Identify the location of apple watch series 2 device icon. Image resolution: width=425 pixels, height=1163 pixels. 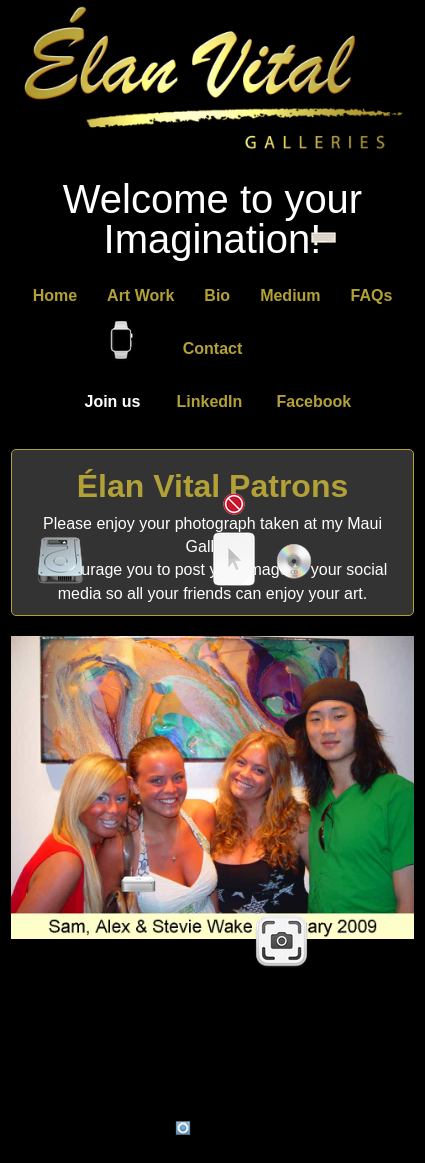
(121, 340).